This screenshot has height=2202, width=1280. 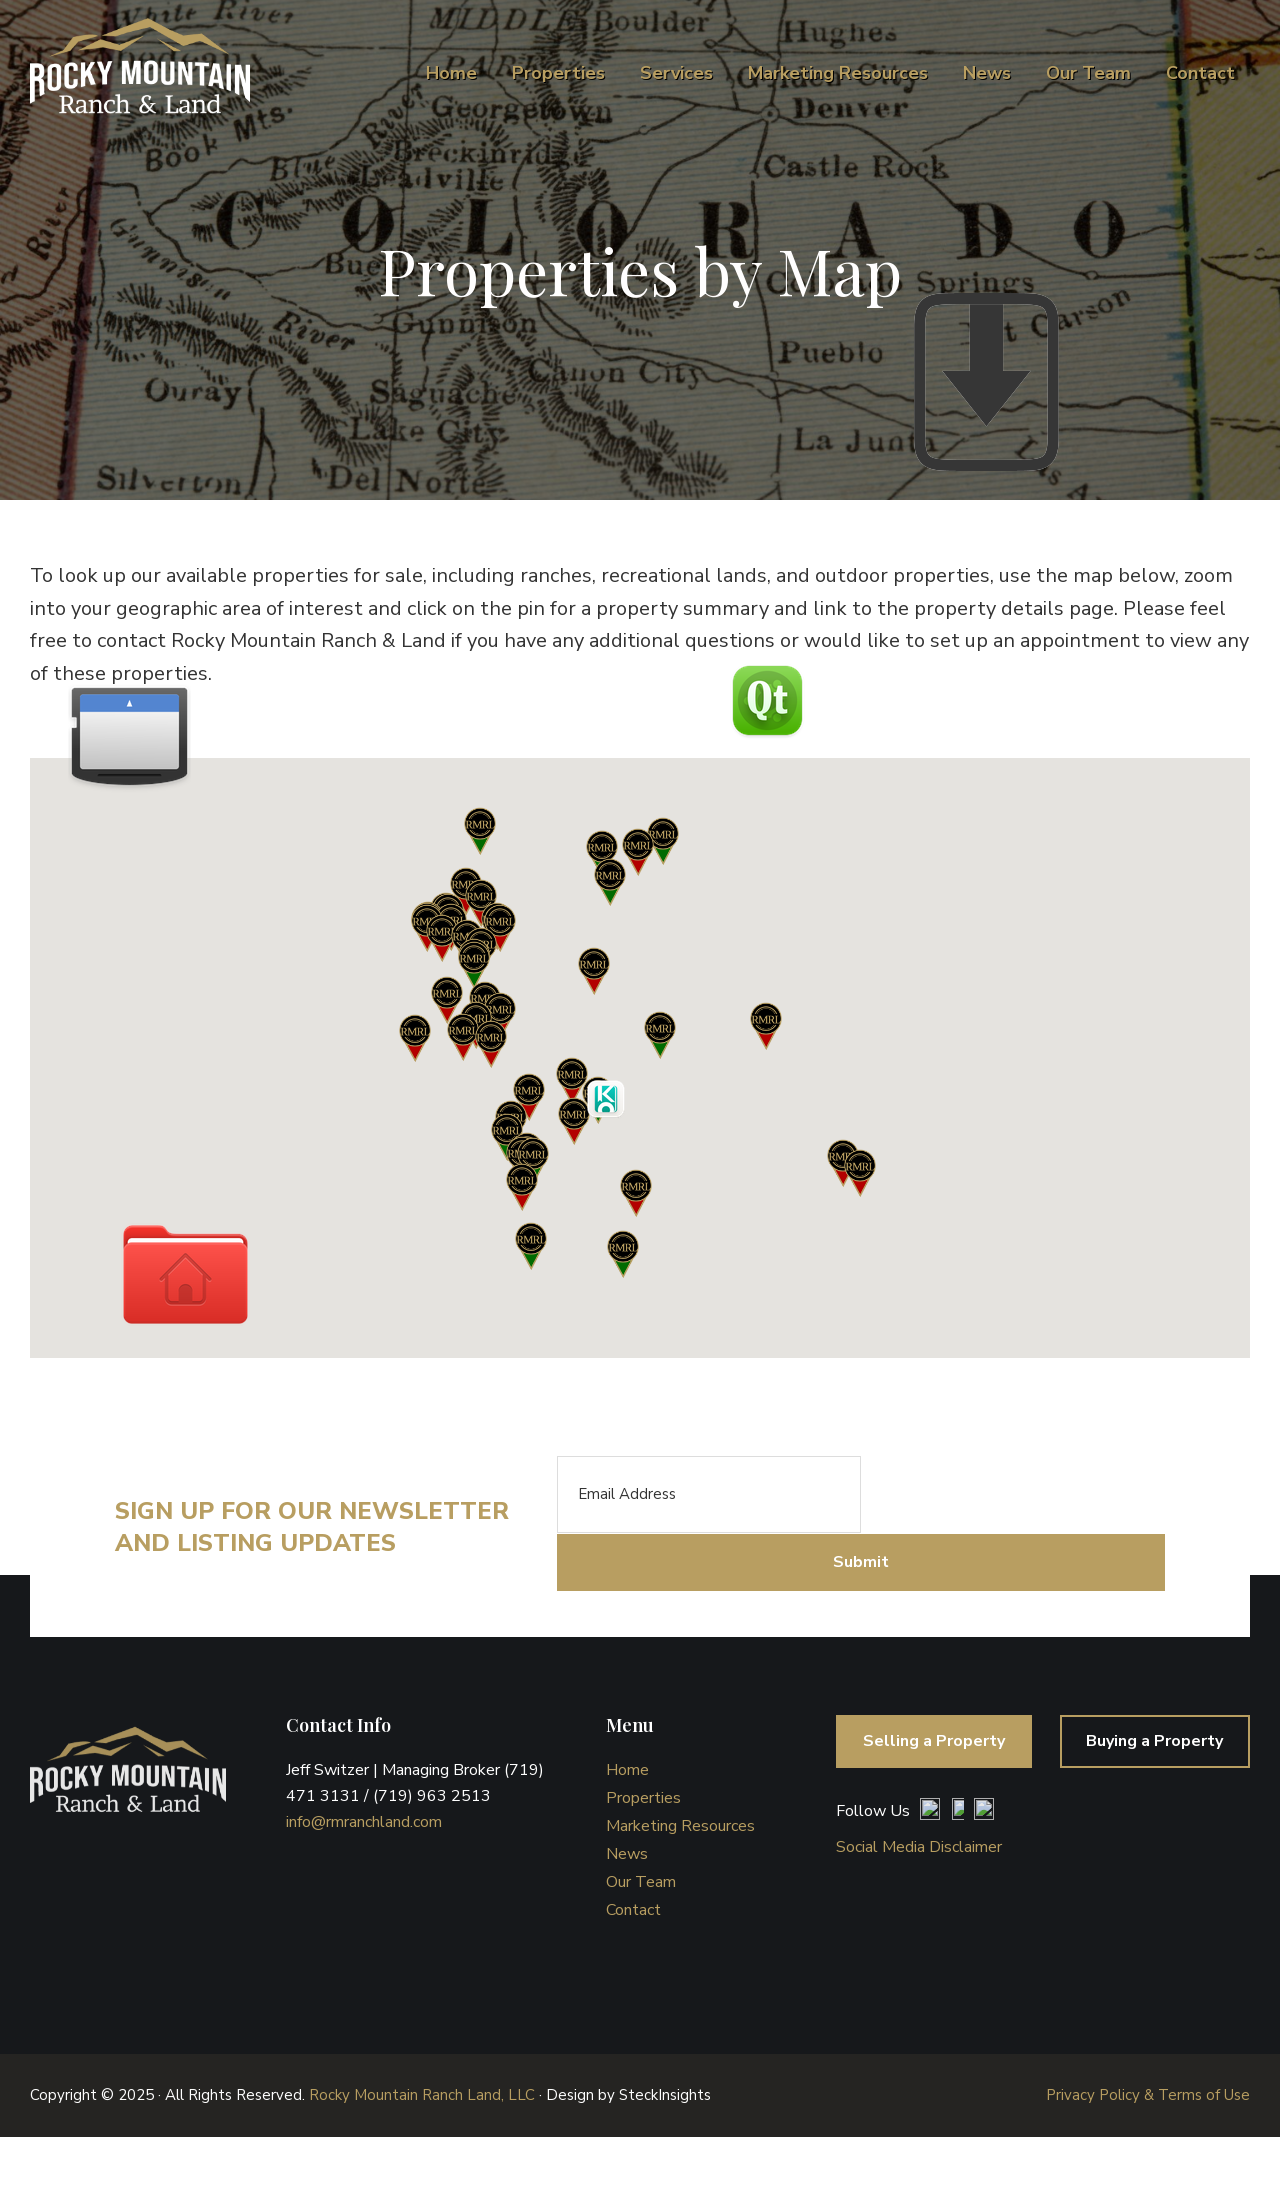 I want to click on download a file or application, so click(x=992, y=382).